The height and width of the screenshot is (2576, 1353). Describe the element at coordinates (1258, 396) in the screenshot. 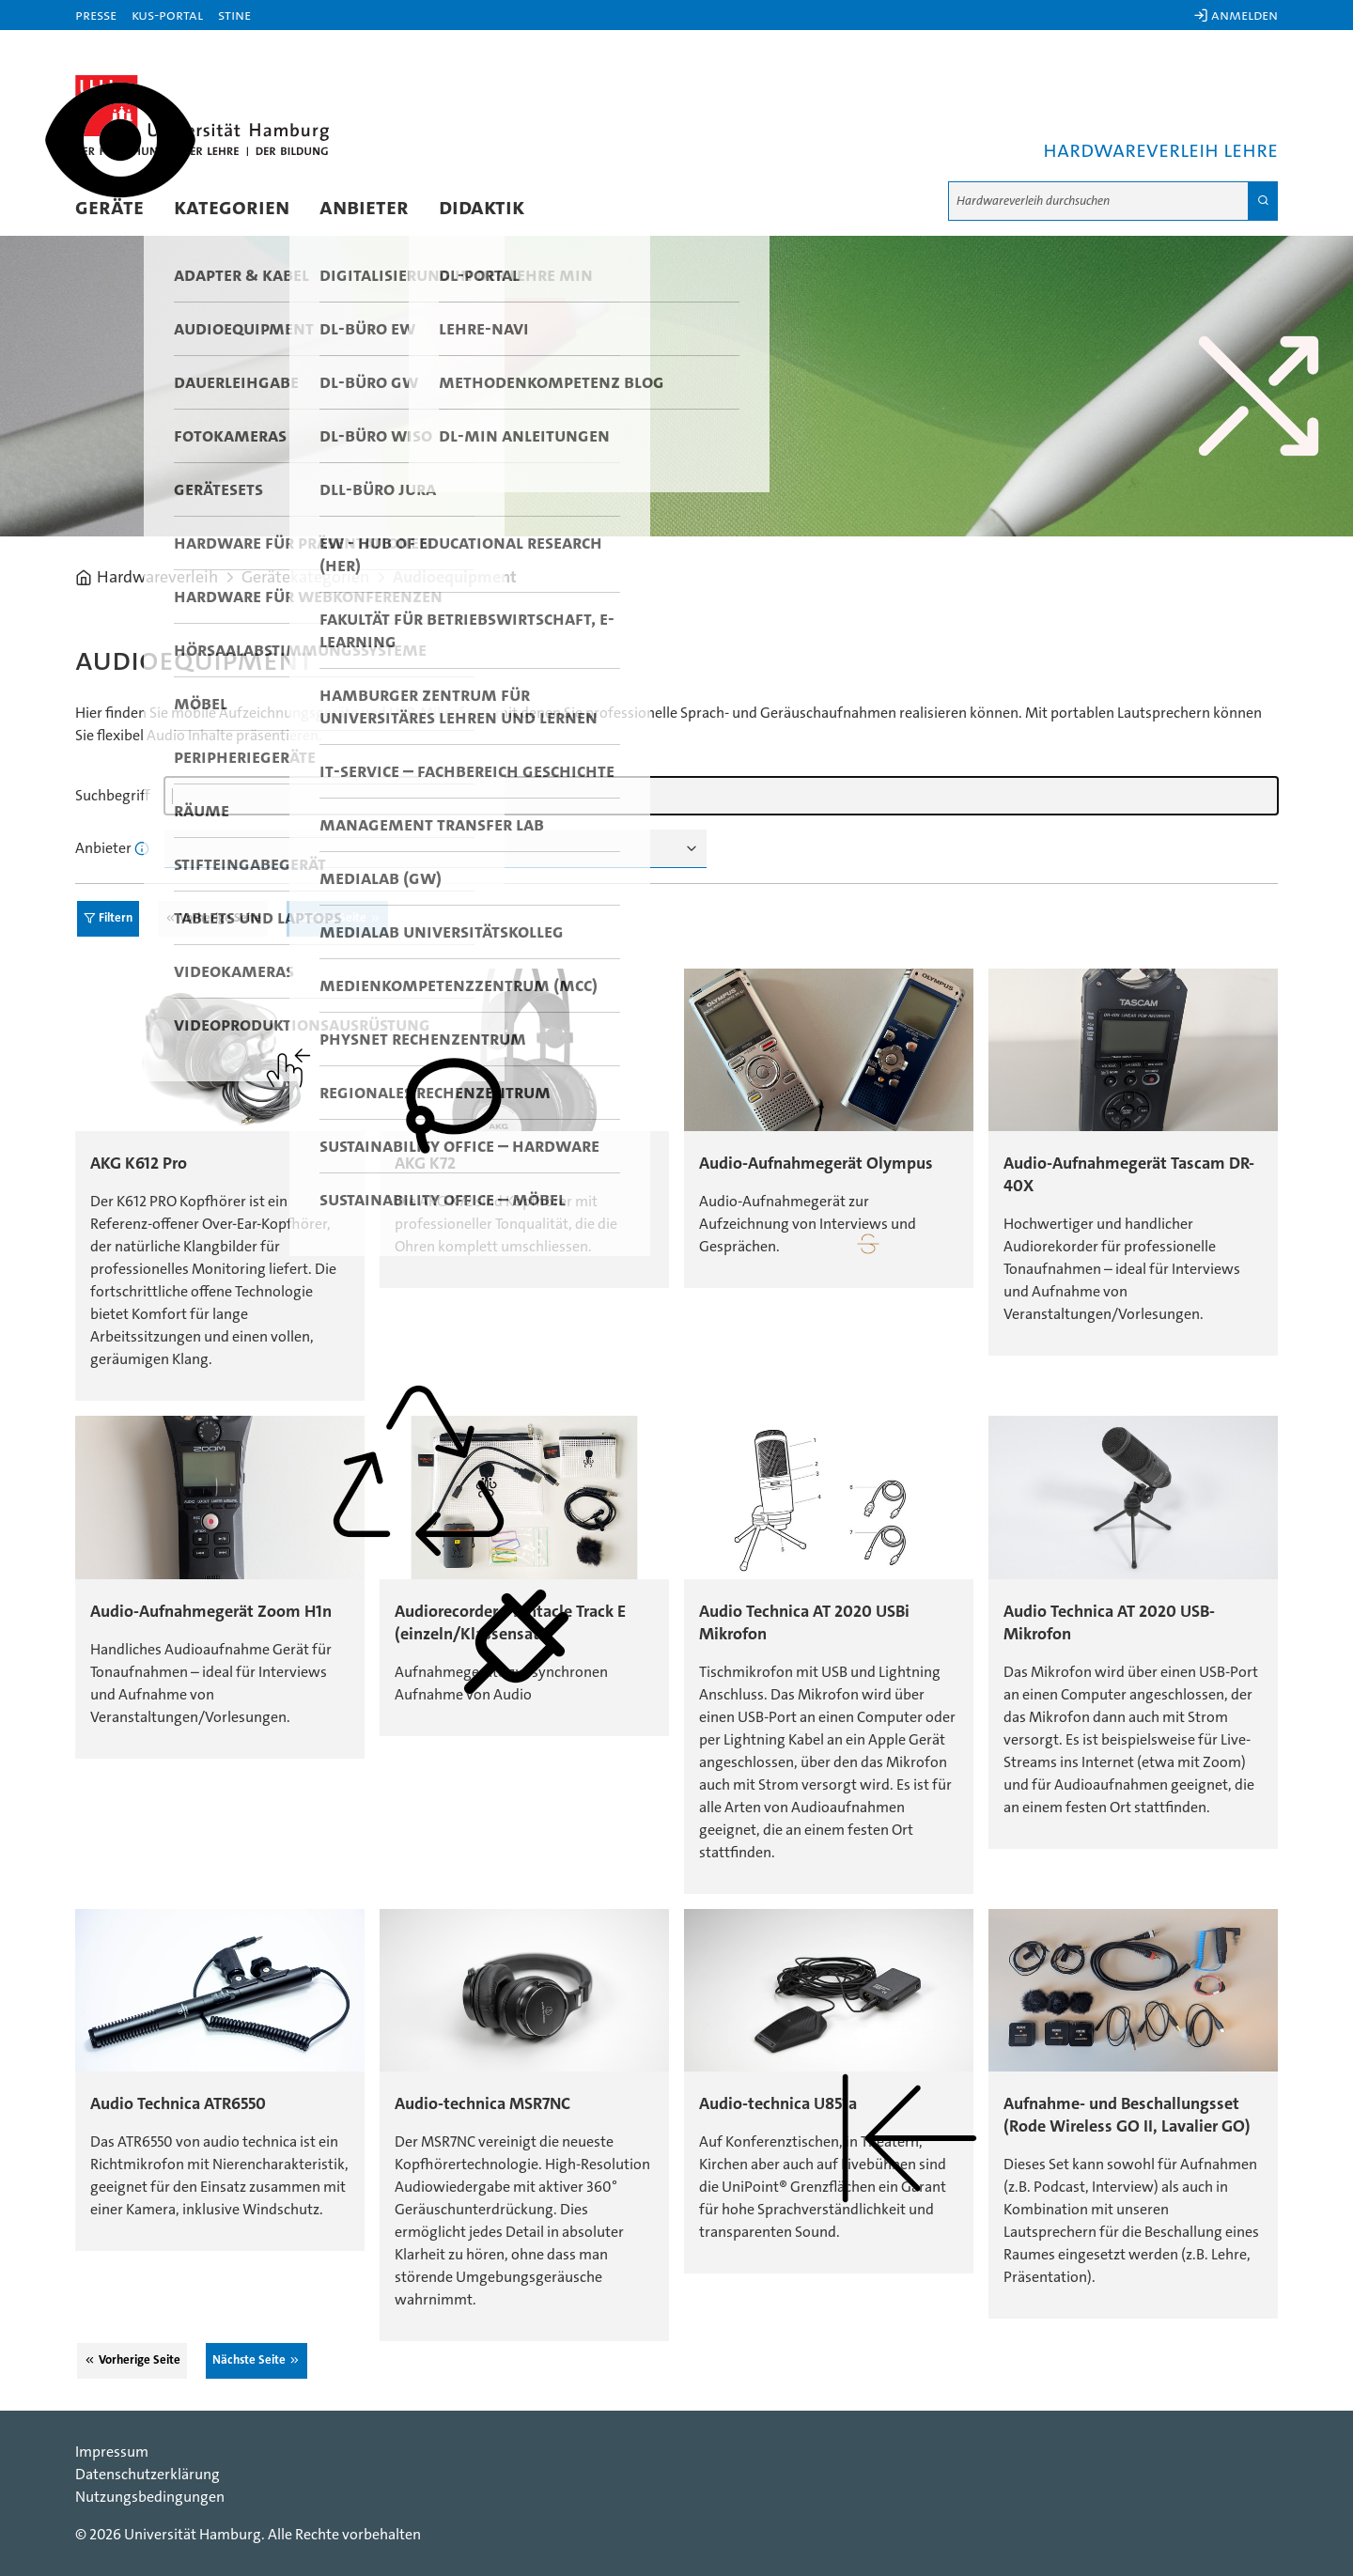

I see `shuffle or randomize playback order` at that location.